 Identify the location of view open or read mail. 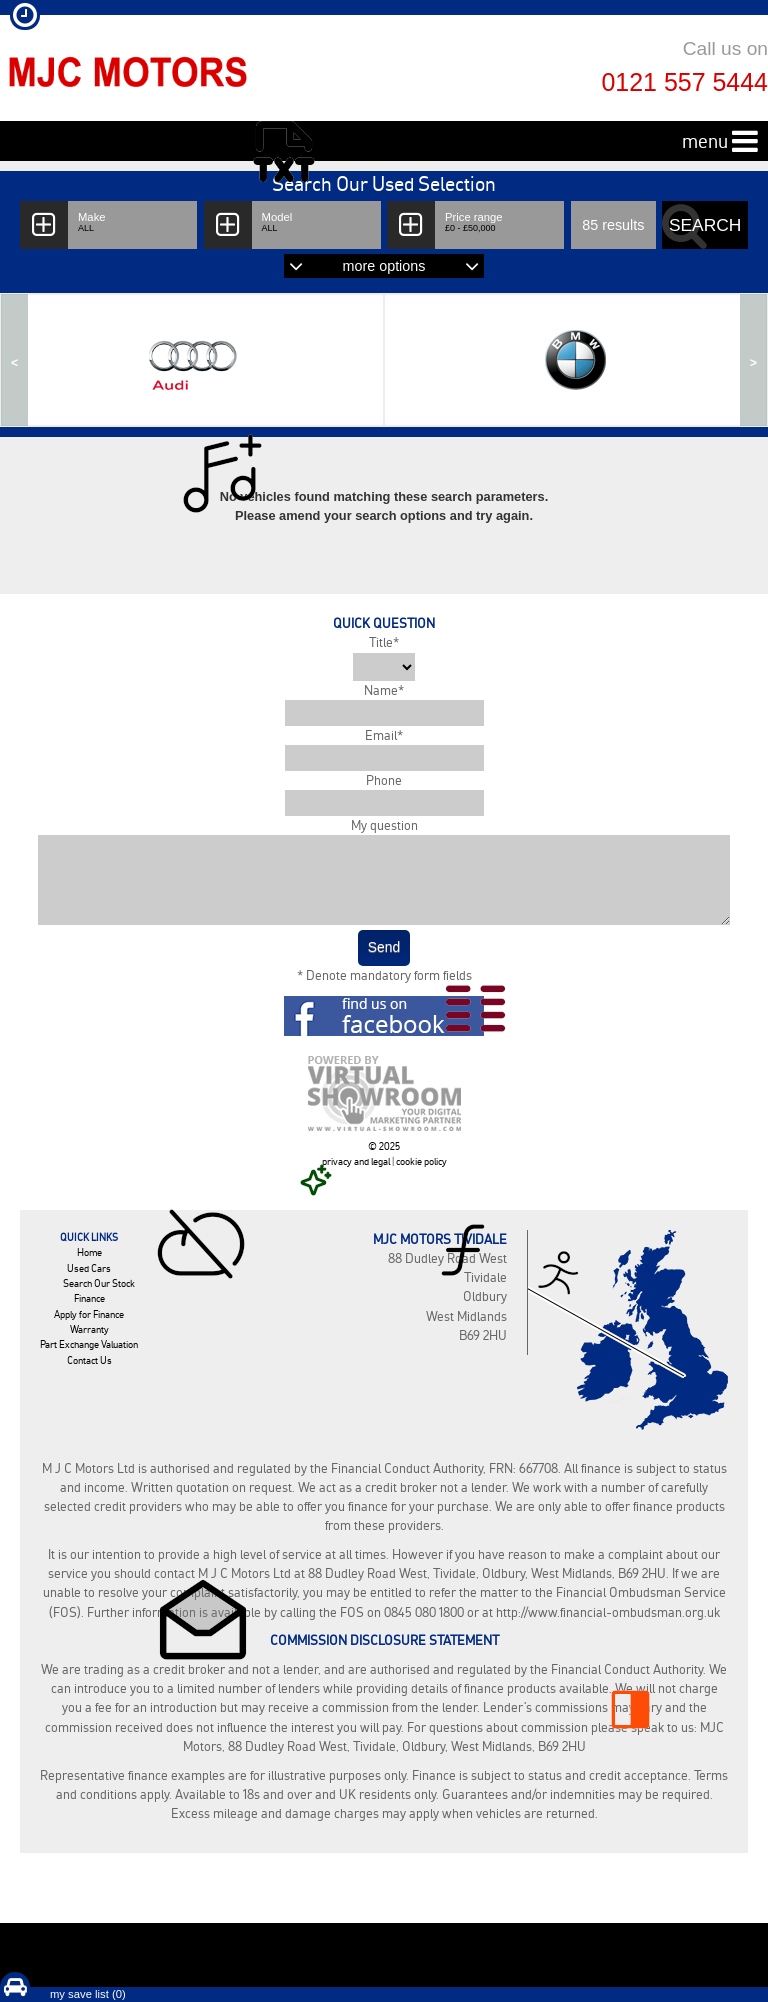
(203, 1623).